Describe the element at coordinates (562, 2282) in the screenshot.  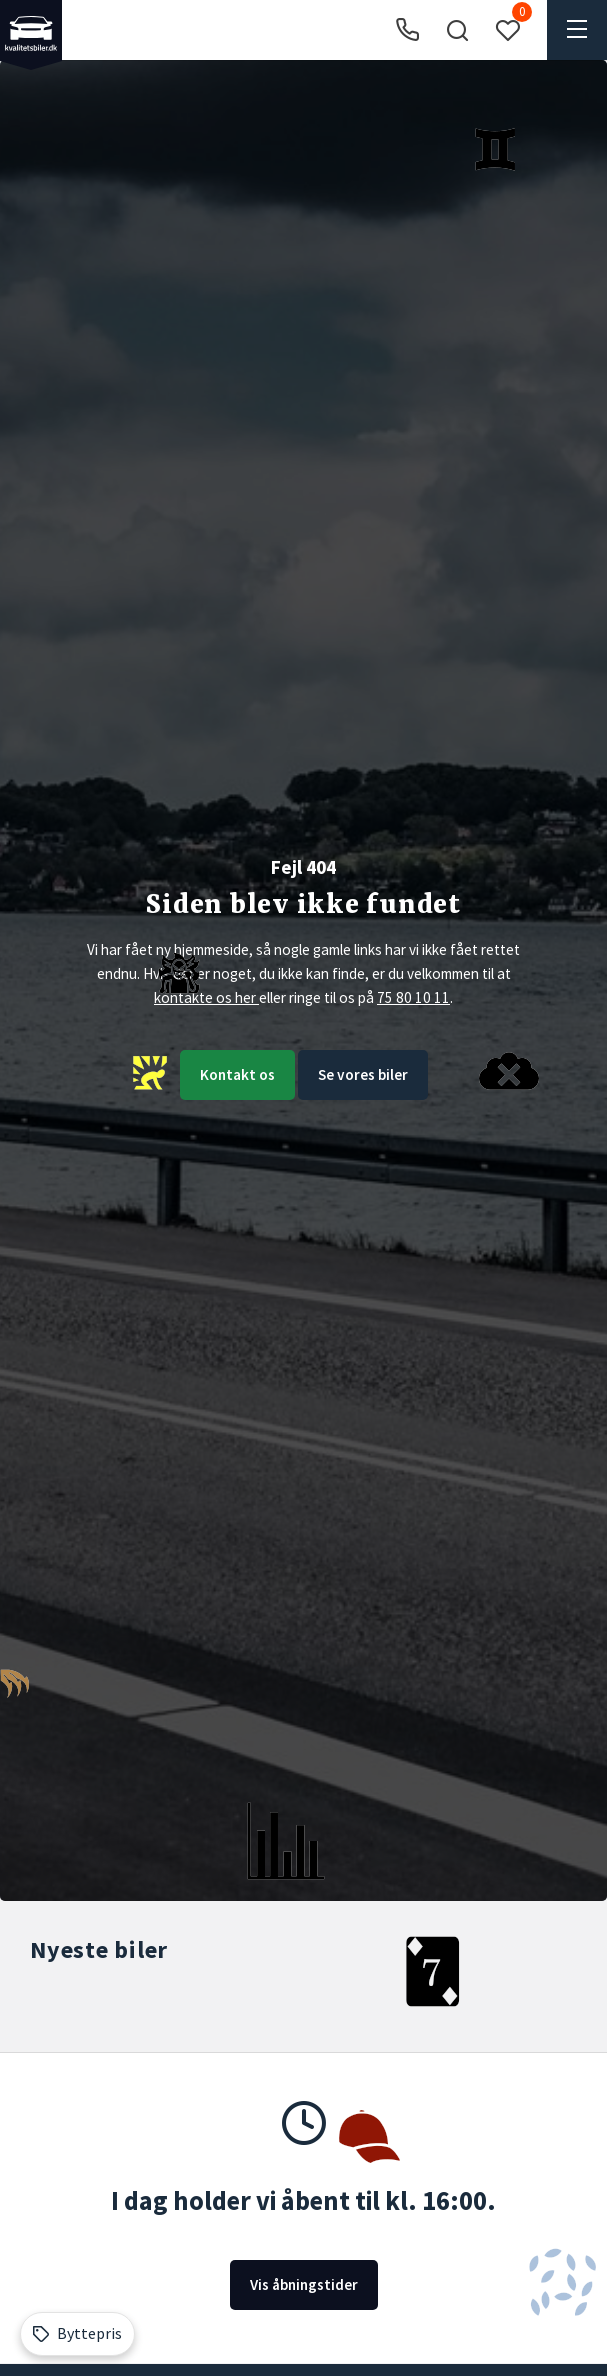
I see `sesame seeds ingredient or allergen indicator` at that location.